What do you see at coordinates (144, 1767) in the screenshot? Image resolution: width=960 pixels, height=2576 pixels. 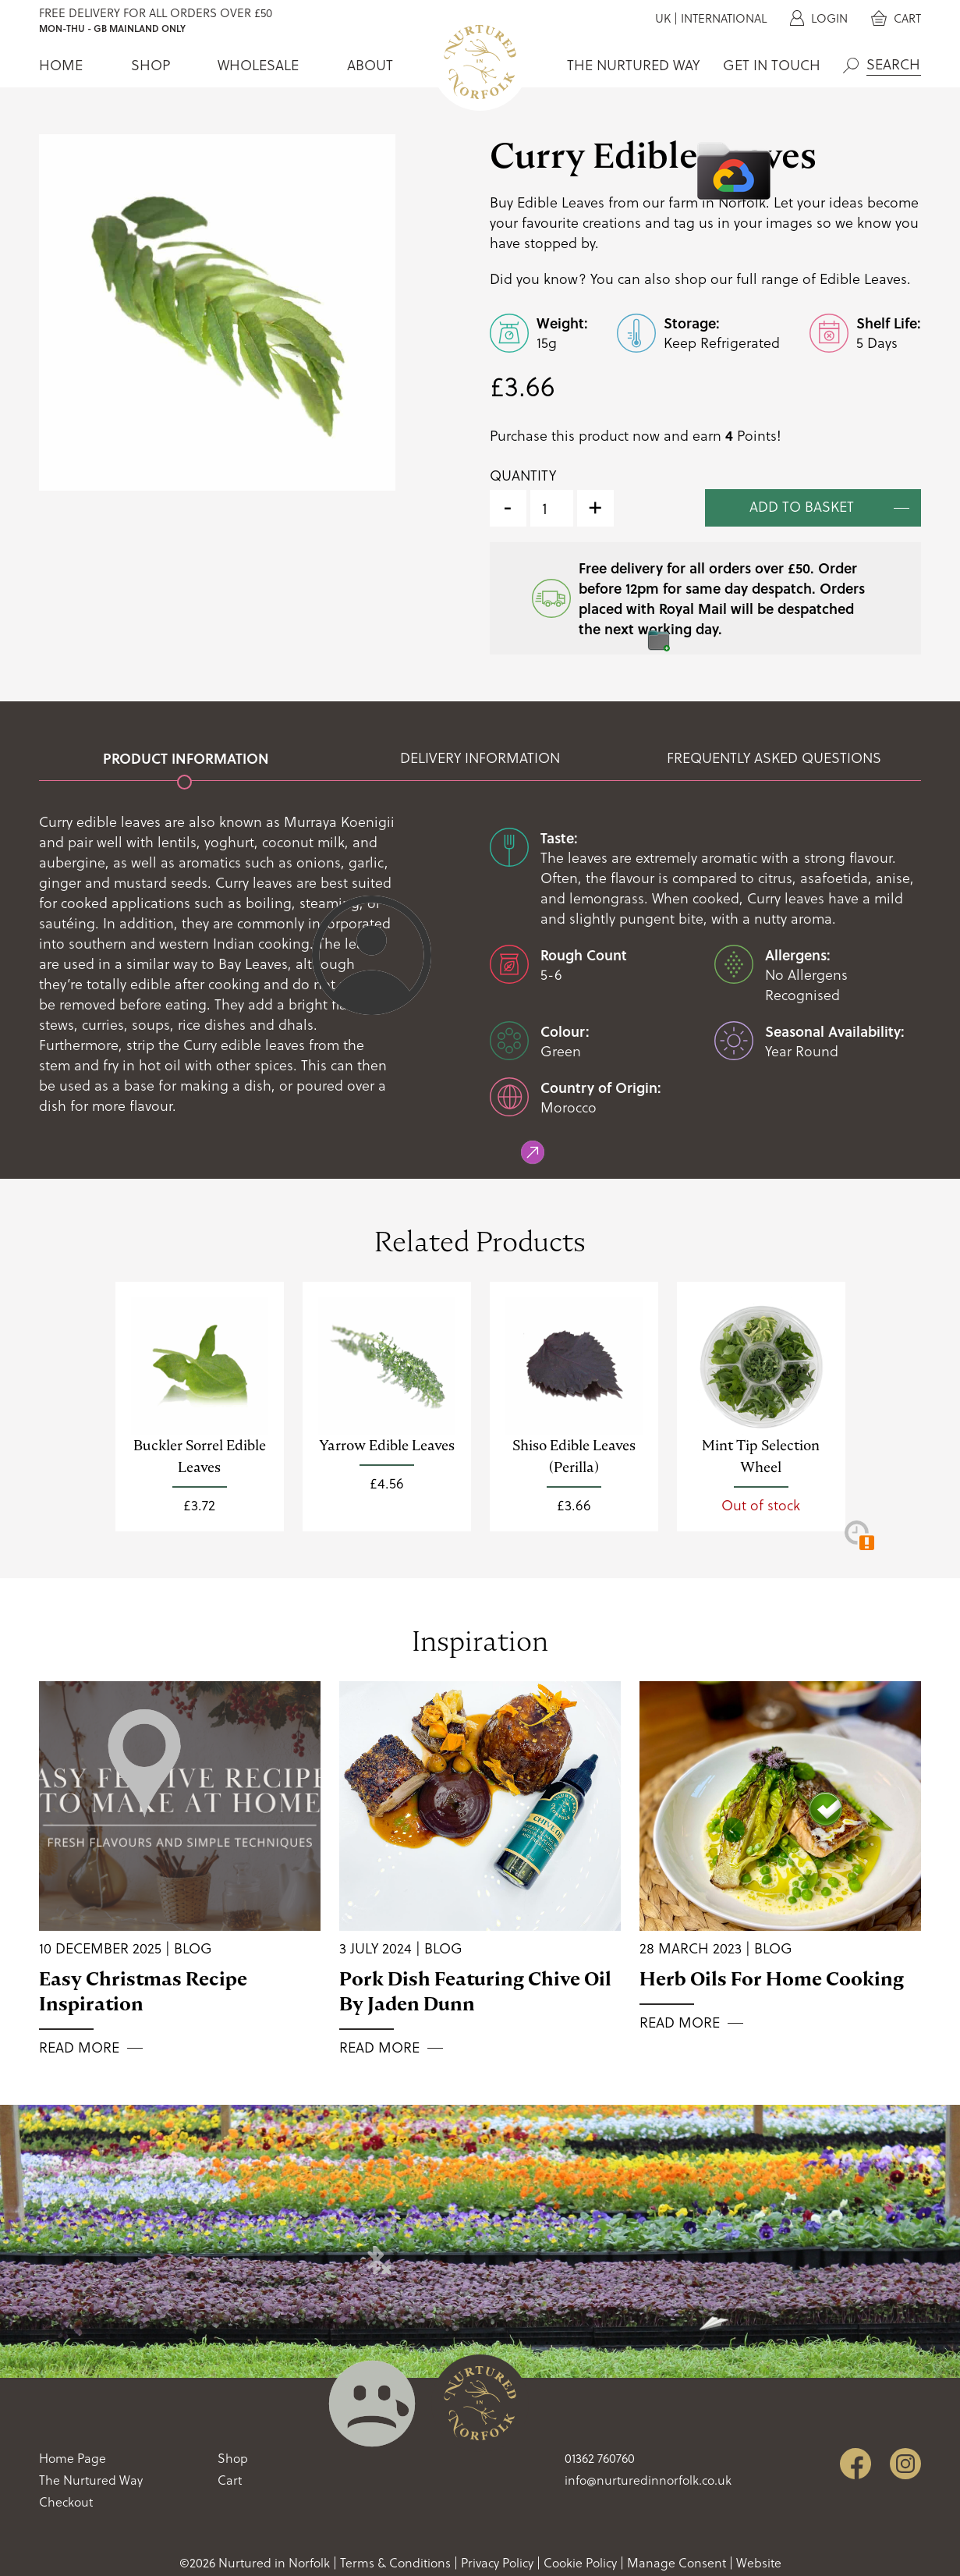 I see `mark or save a location on the map` at bounding box center [144, 1767].